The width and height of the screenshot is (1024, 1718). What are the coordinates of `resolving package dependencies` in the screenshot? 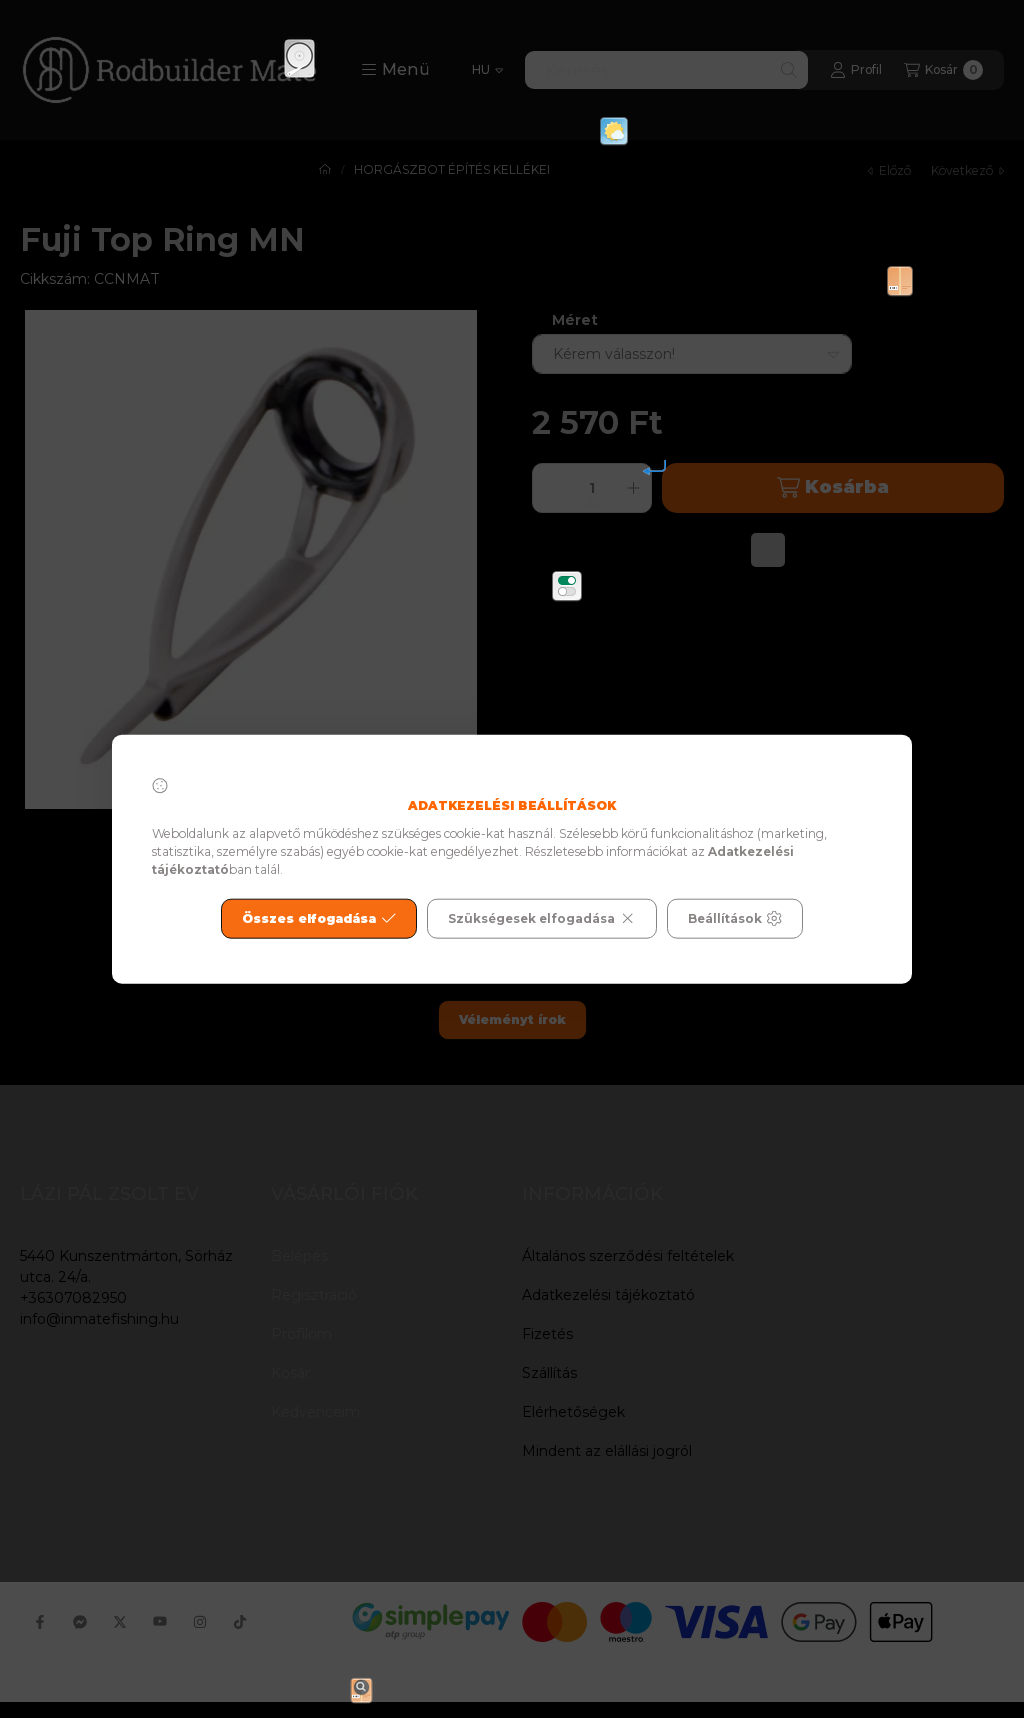 It's located at (361, 1690).